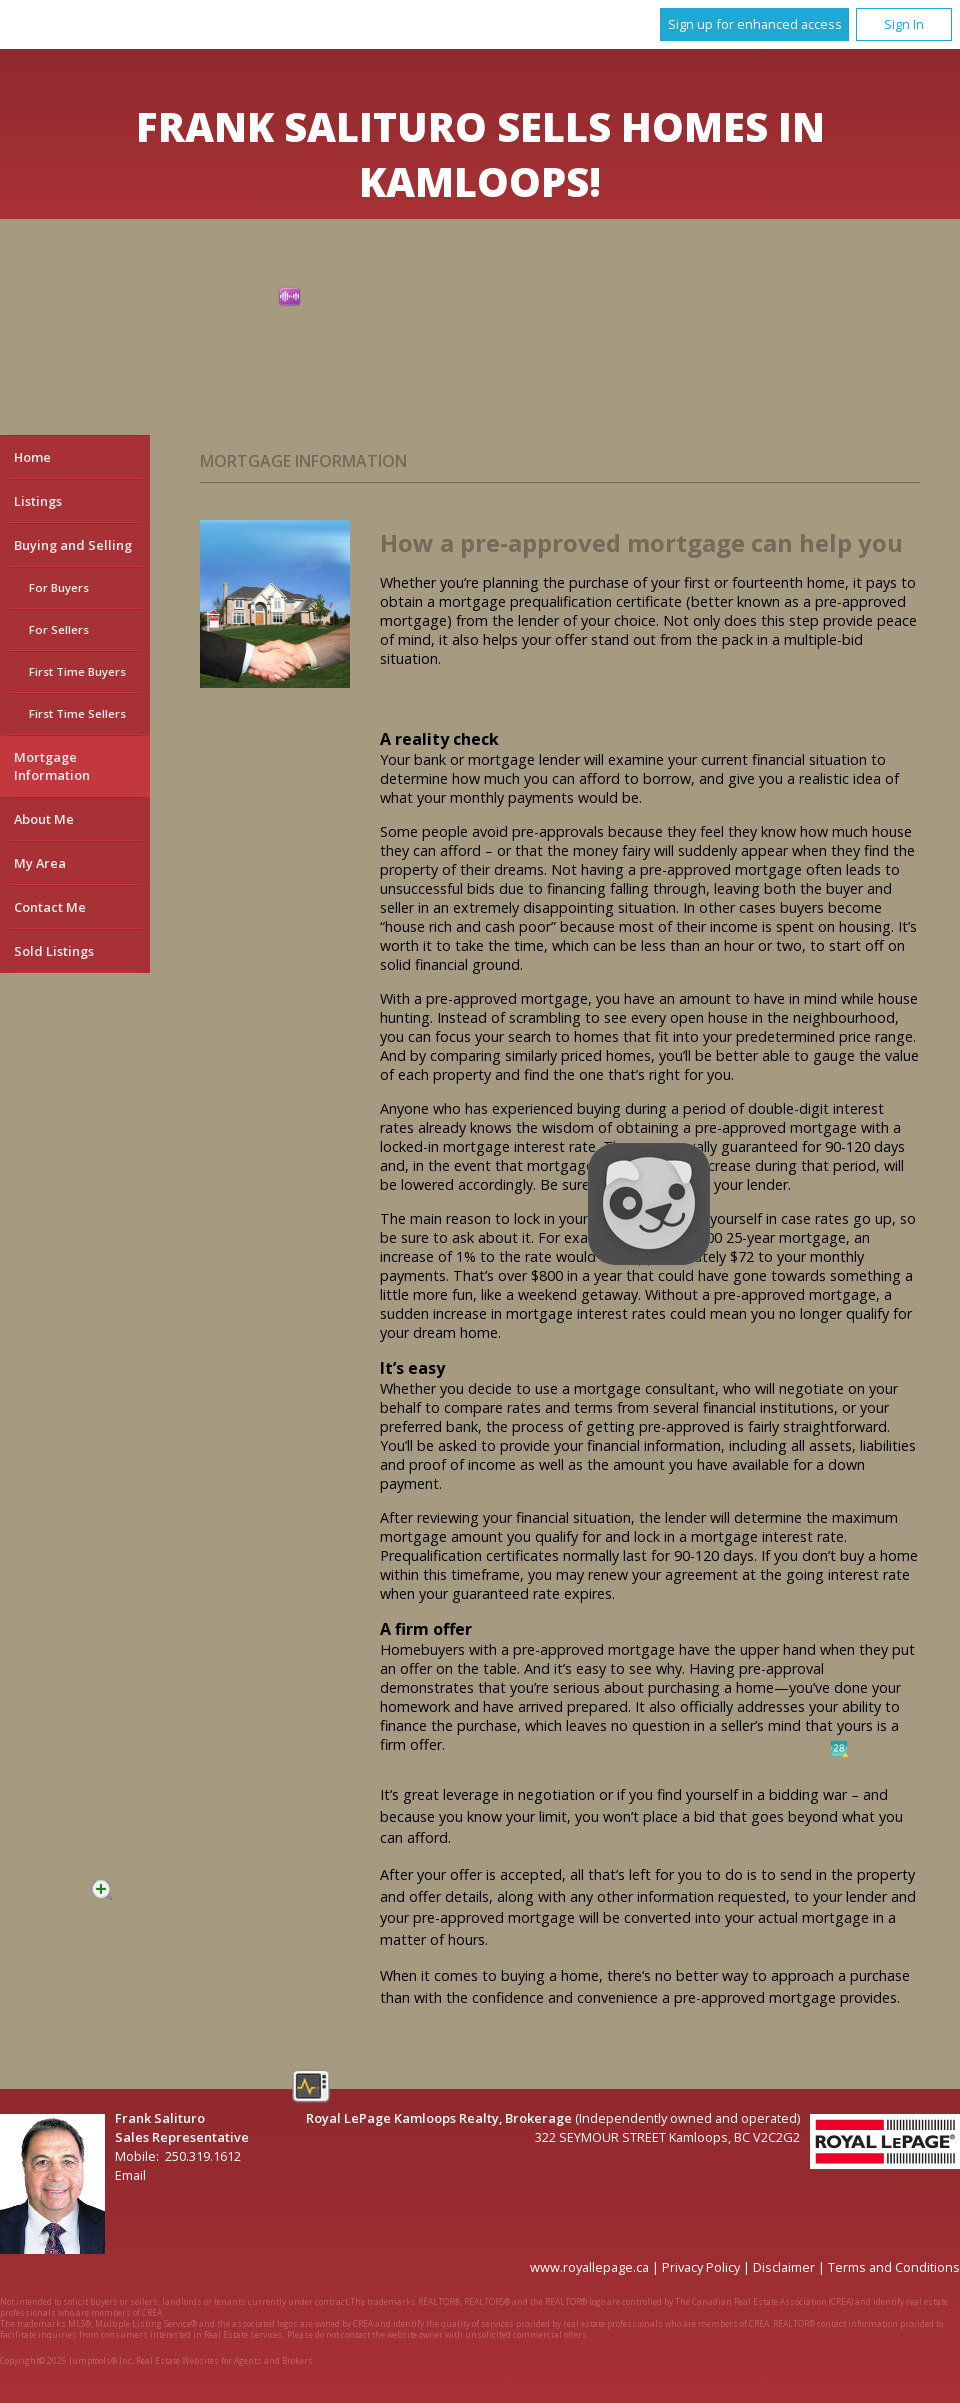 The image size is (960, 2403). I want to click on launch puppy linux operating system, so click(649, 1204).